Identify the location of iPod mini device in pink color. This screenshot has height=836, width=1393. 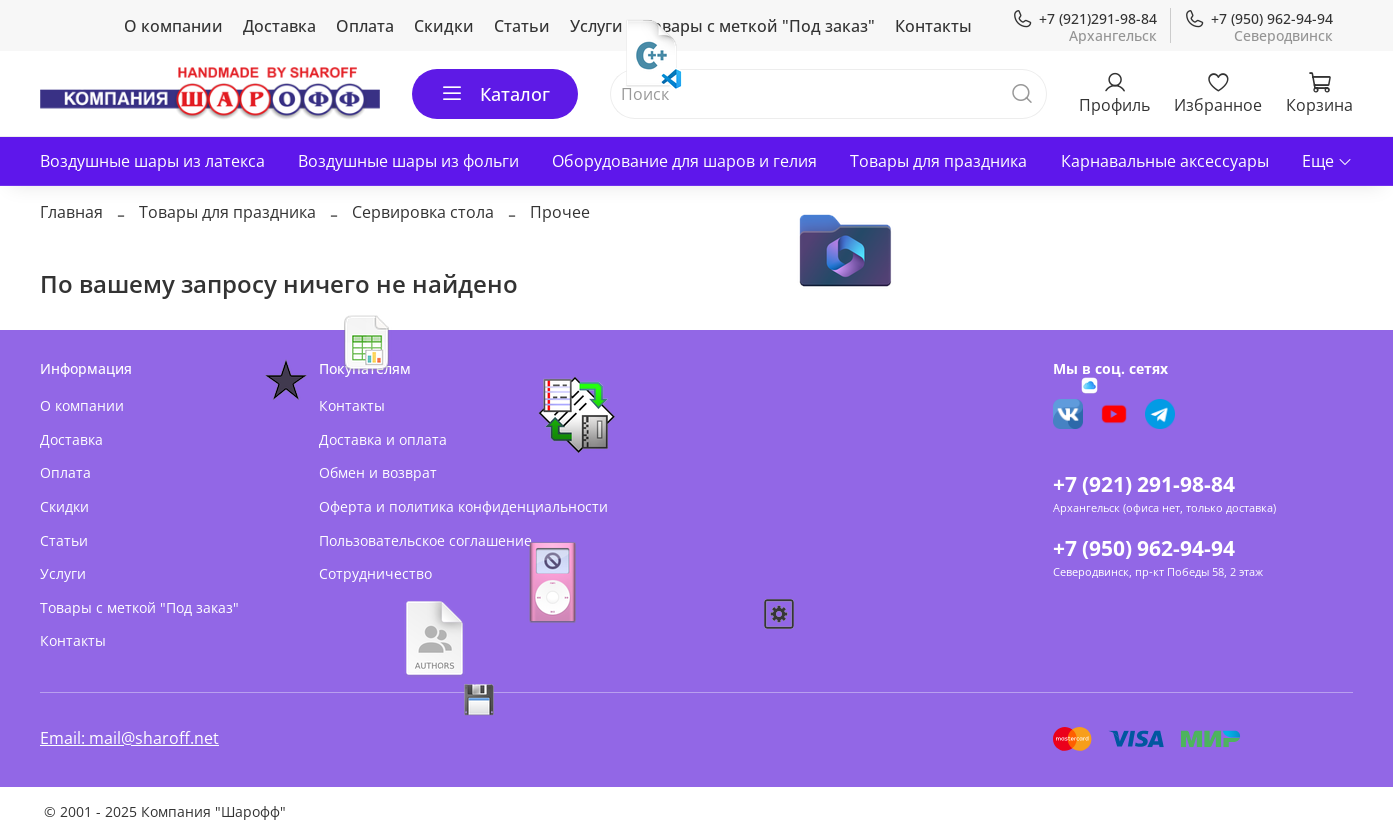
(552, 582).